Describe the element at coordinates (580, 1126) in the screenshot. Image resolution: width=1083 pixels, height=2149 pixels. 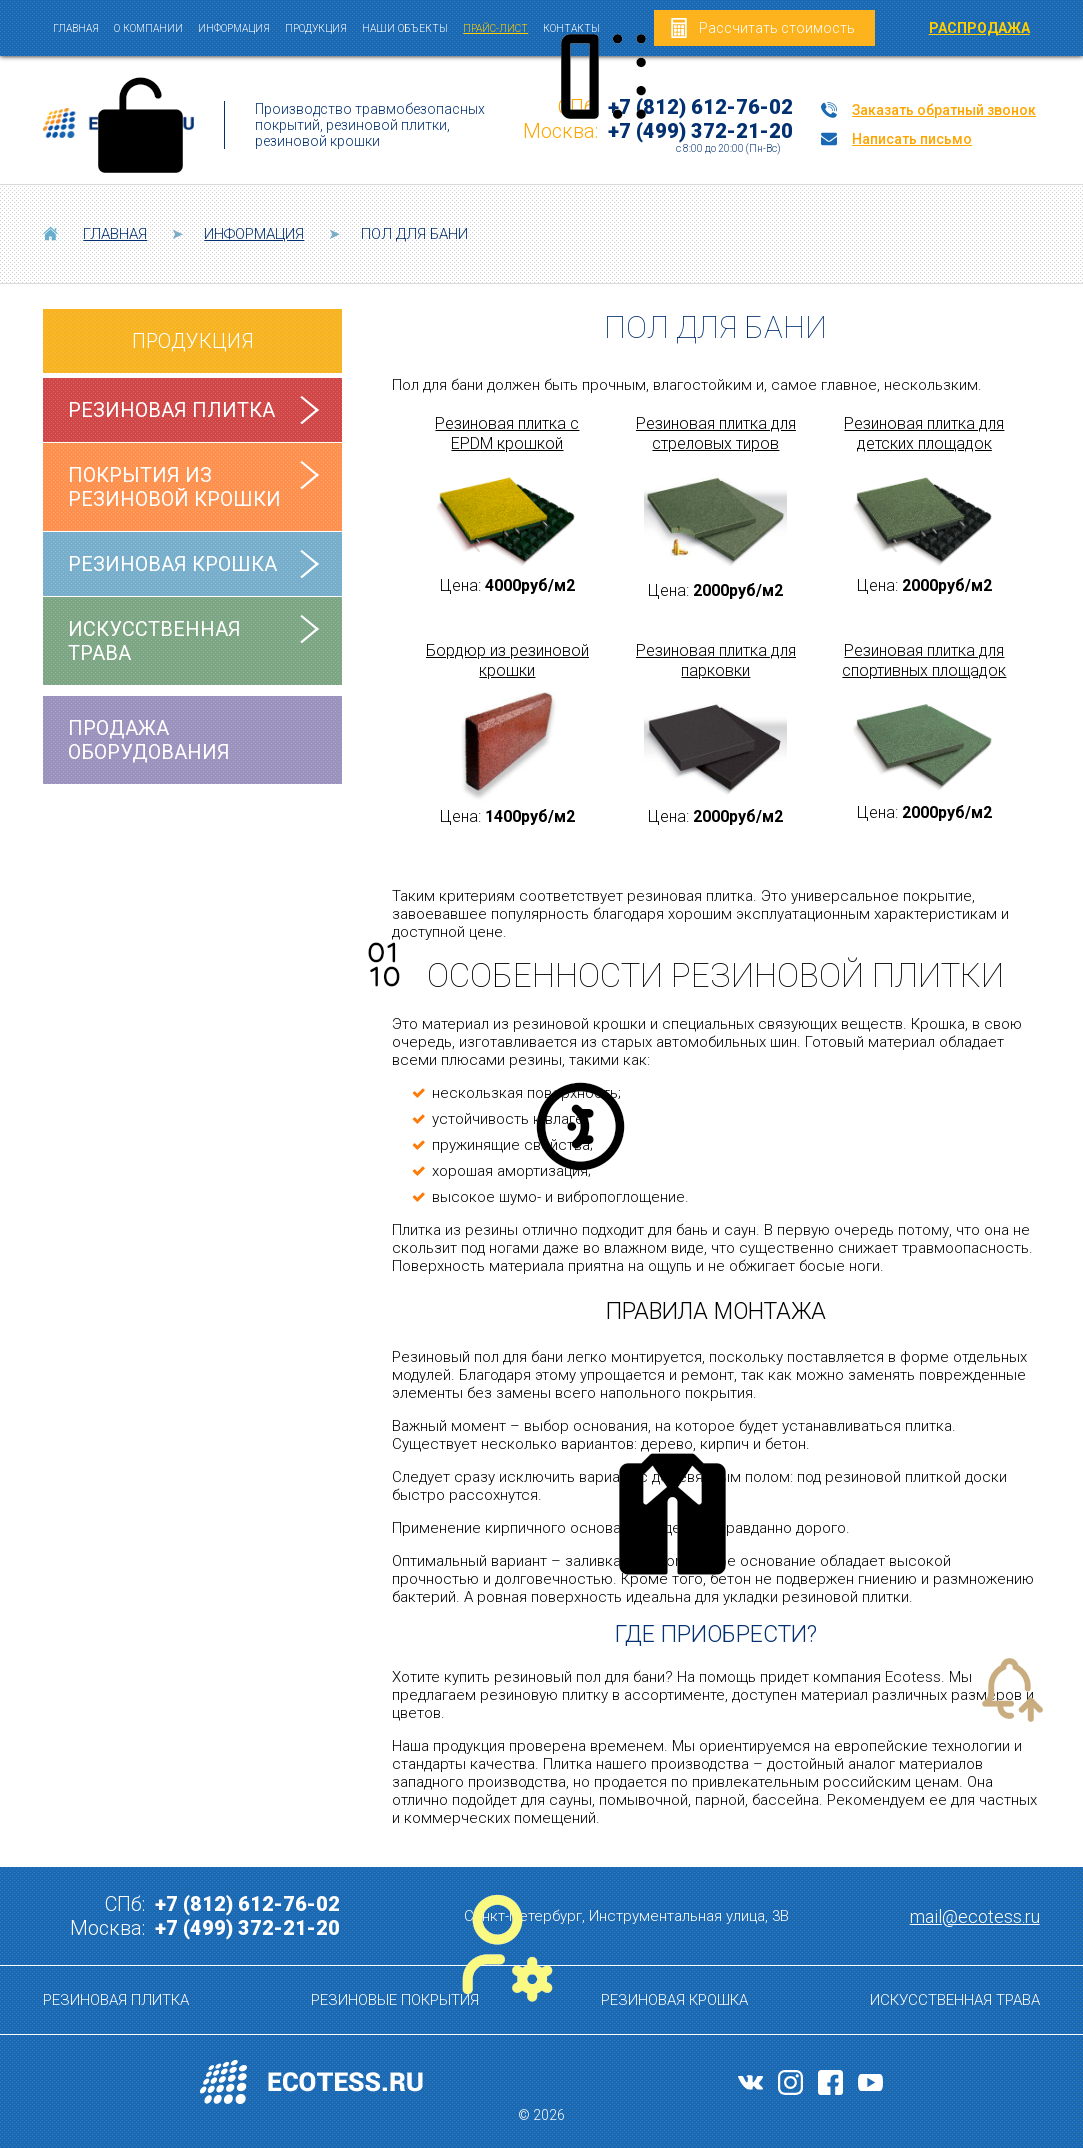
I see `mantine UI library logo` at that location.